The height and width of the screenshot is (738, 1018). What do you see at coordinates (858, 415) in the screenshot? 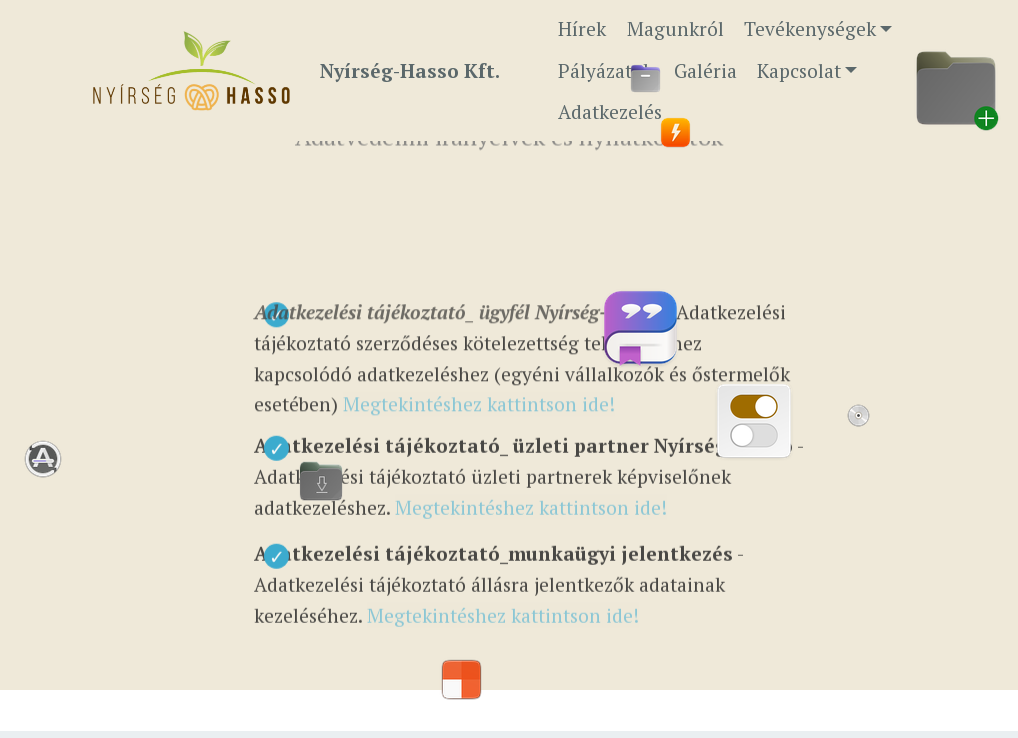
I see `indicates an audio CD is inserted in the drive` at bounding box center [858, 415].